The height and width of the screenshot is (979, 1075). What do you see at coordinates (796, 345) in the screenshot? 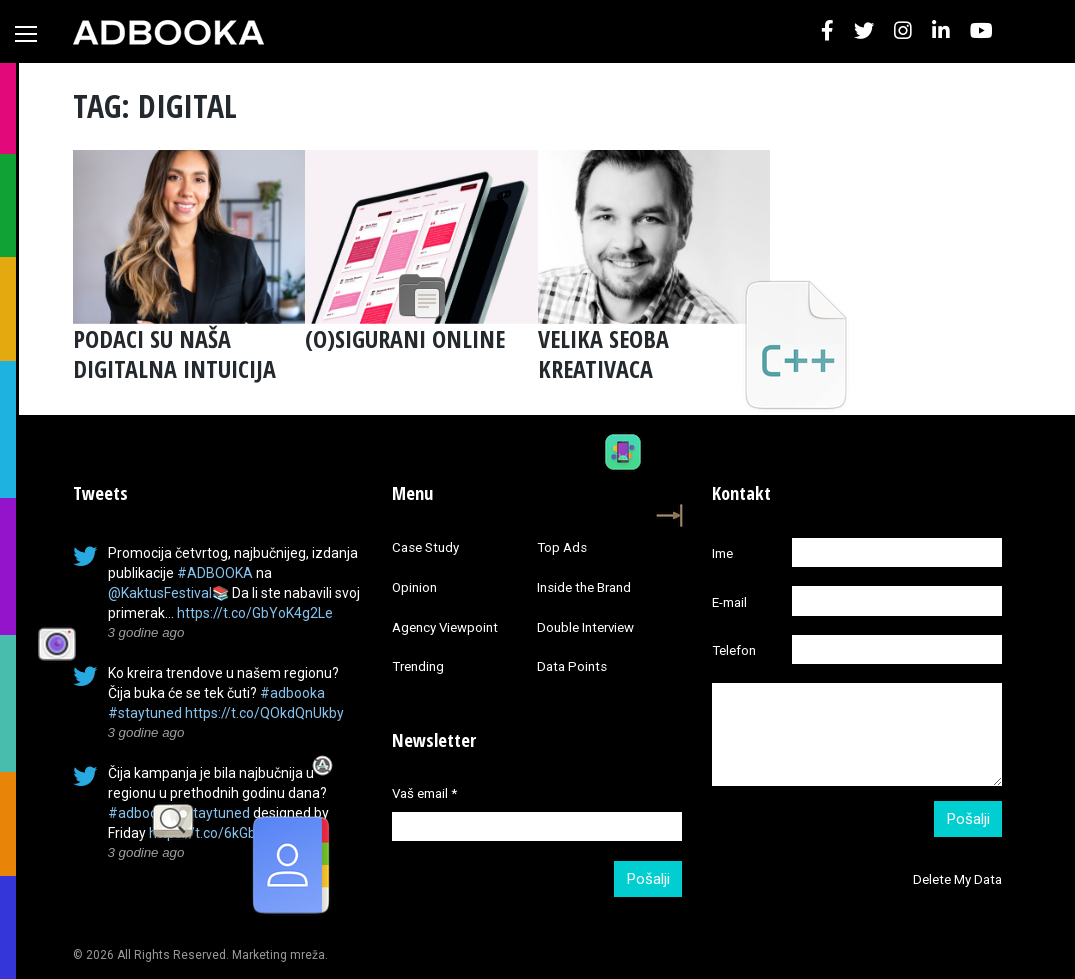
I see `a C++ source code file` at bounding box center [796, 345].